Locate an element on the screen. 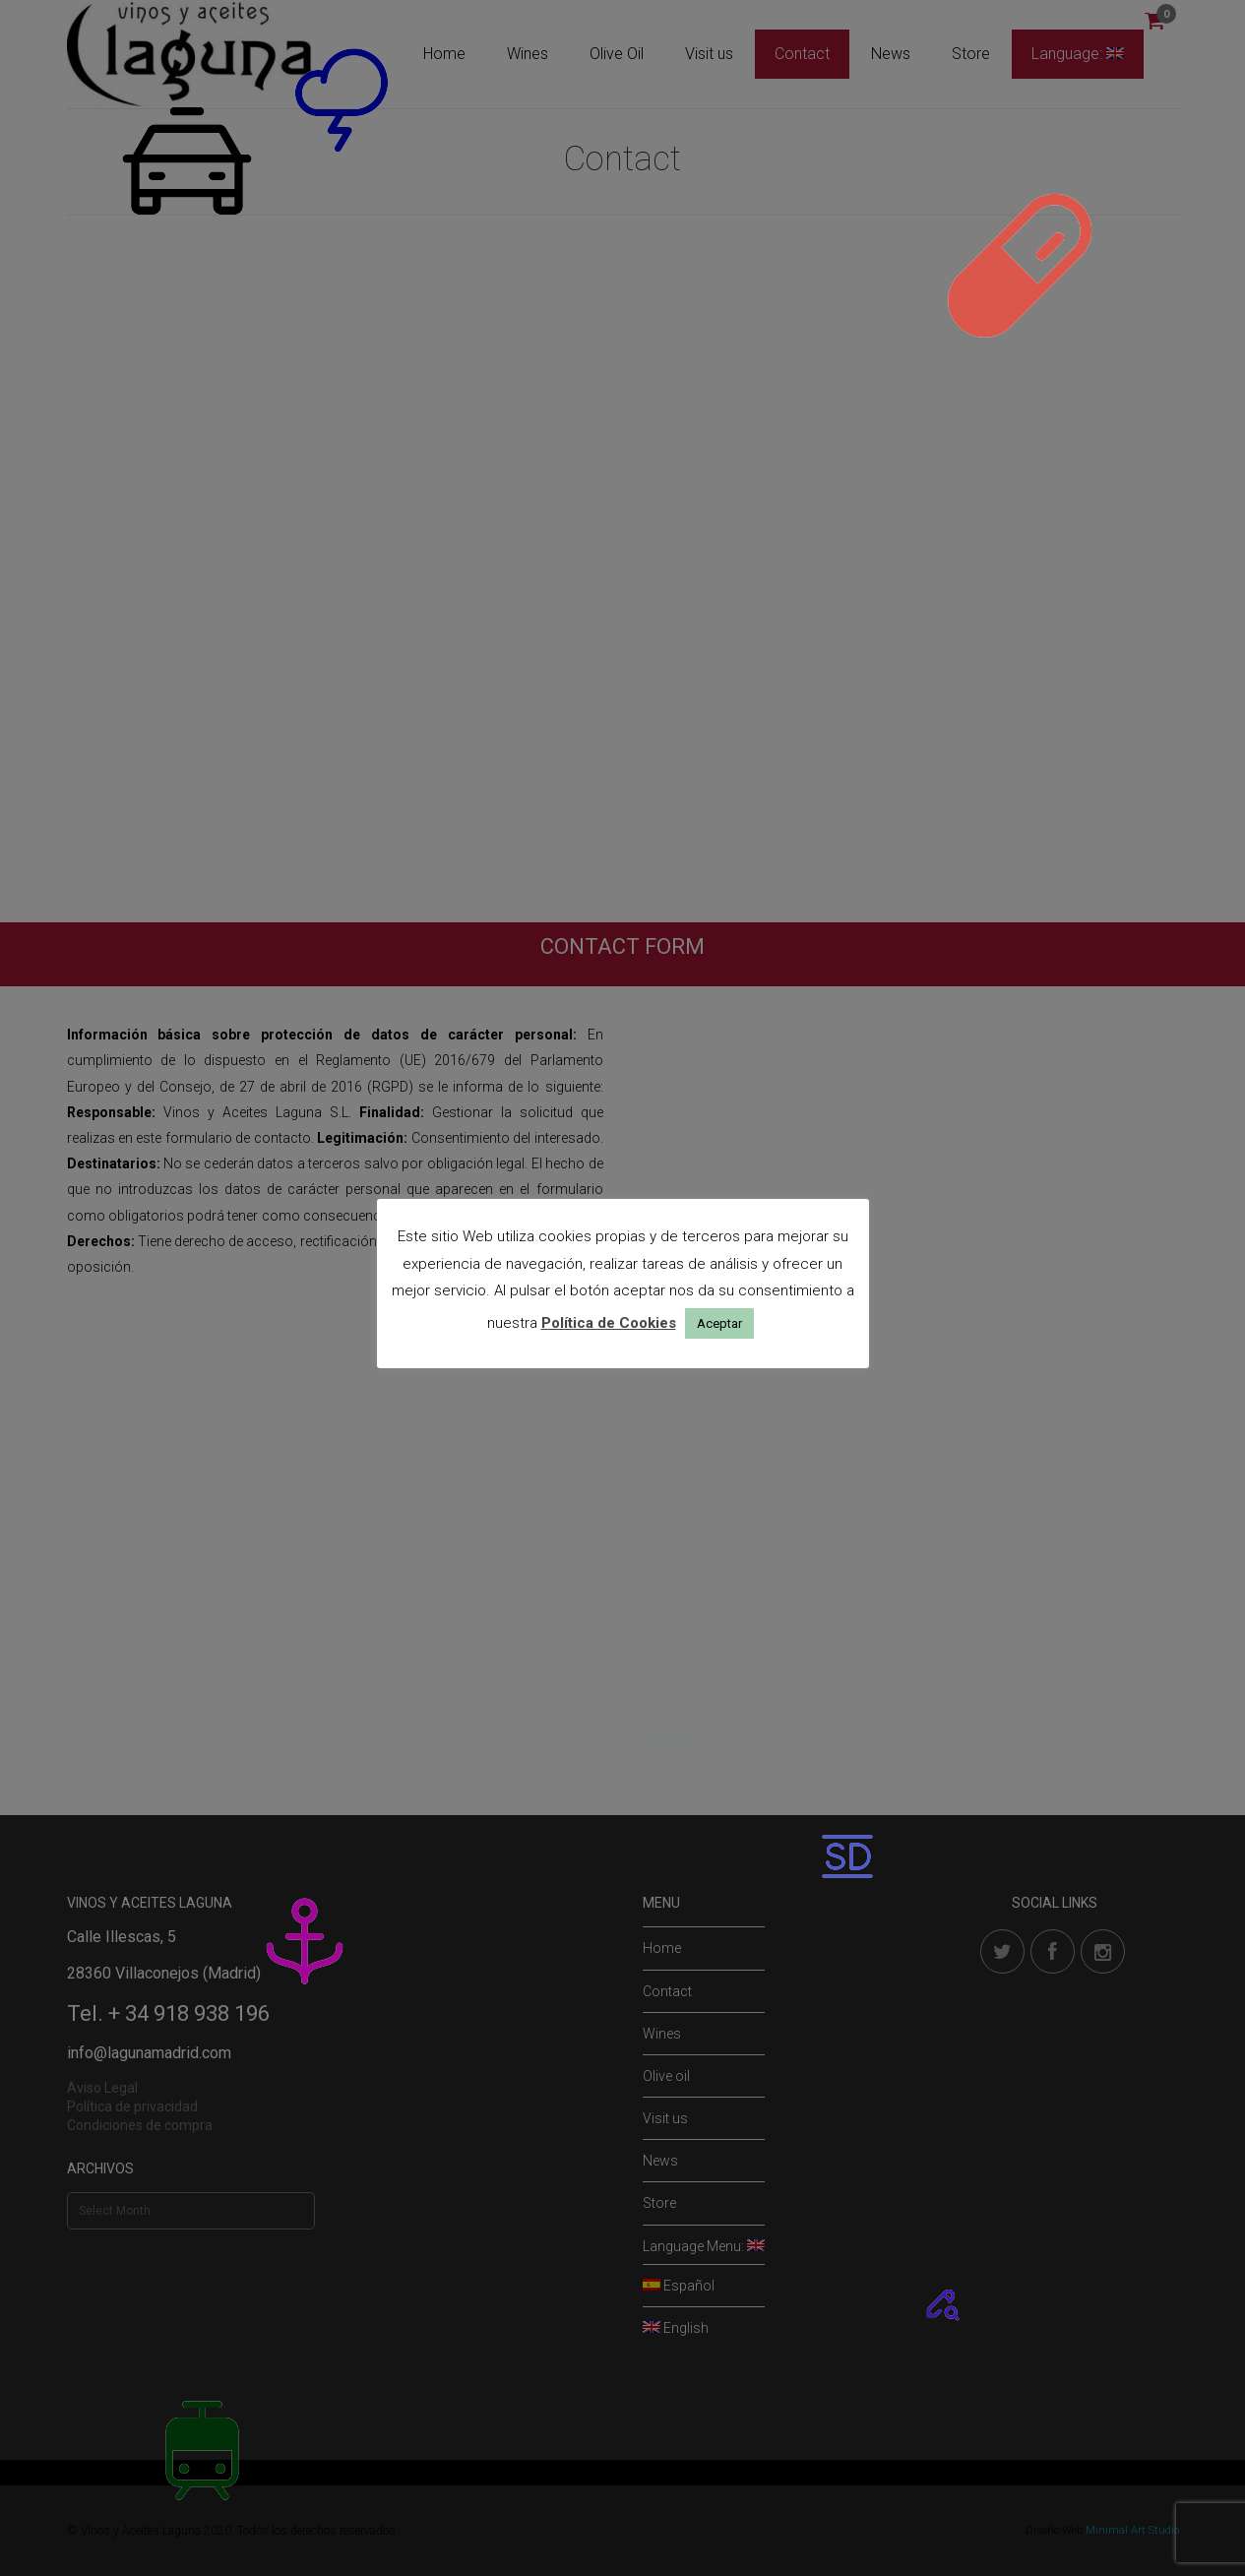  access tram or streetcar transit options is located at coordinates (202, 2450).